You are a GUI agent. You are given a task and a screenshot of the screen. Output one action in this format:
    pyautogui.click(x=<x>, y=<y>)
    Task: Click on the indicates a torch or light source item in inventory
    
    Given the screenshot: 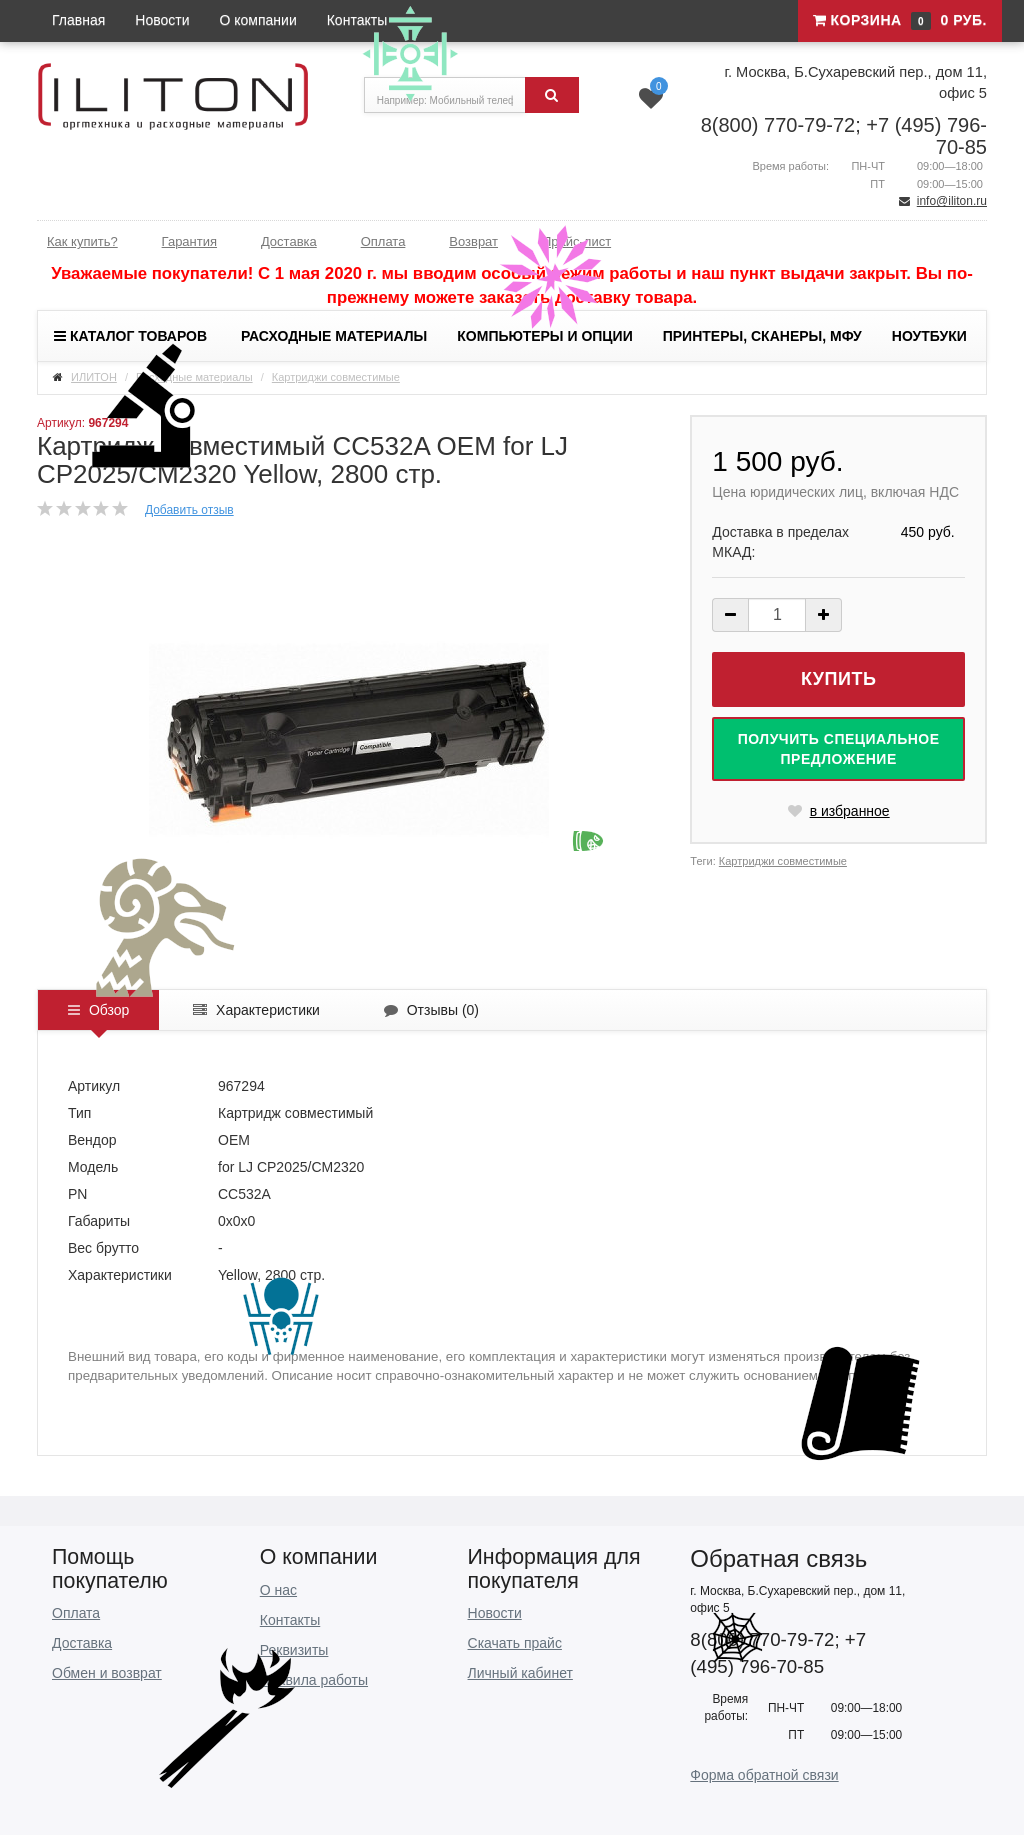 What is the action you would take?
    pyautogui.click(x=227, y=1718)
    